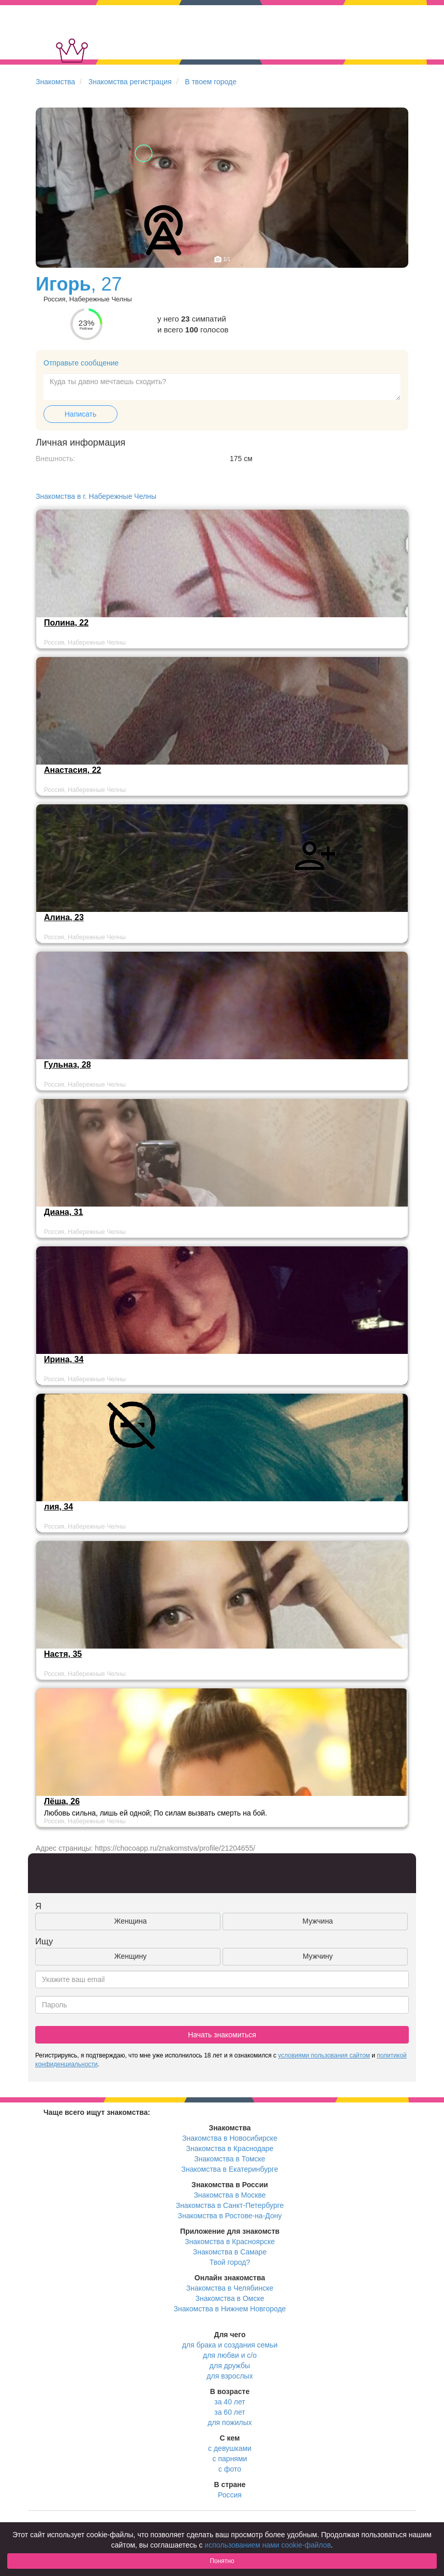 The image size is (444, 2576). Describe the element at coordinates (315, 856) in the screenshot. I see `add a new contact or friend` at that location.